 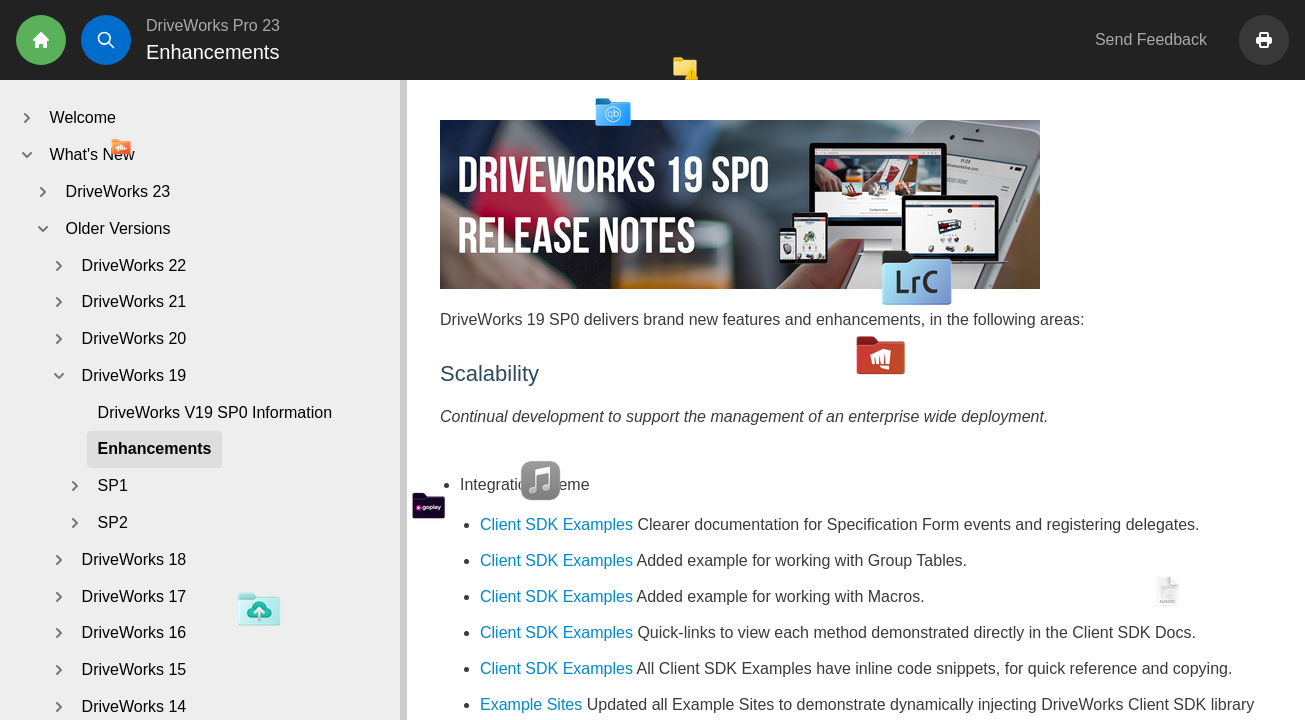 I want to click on open the Music app, so click(x=540, y=480).